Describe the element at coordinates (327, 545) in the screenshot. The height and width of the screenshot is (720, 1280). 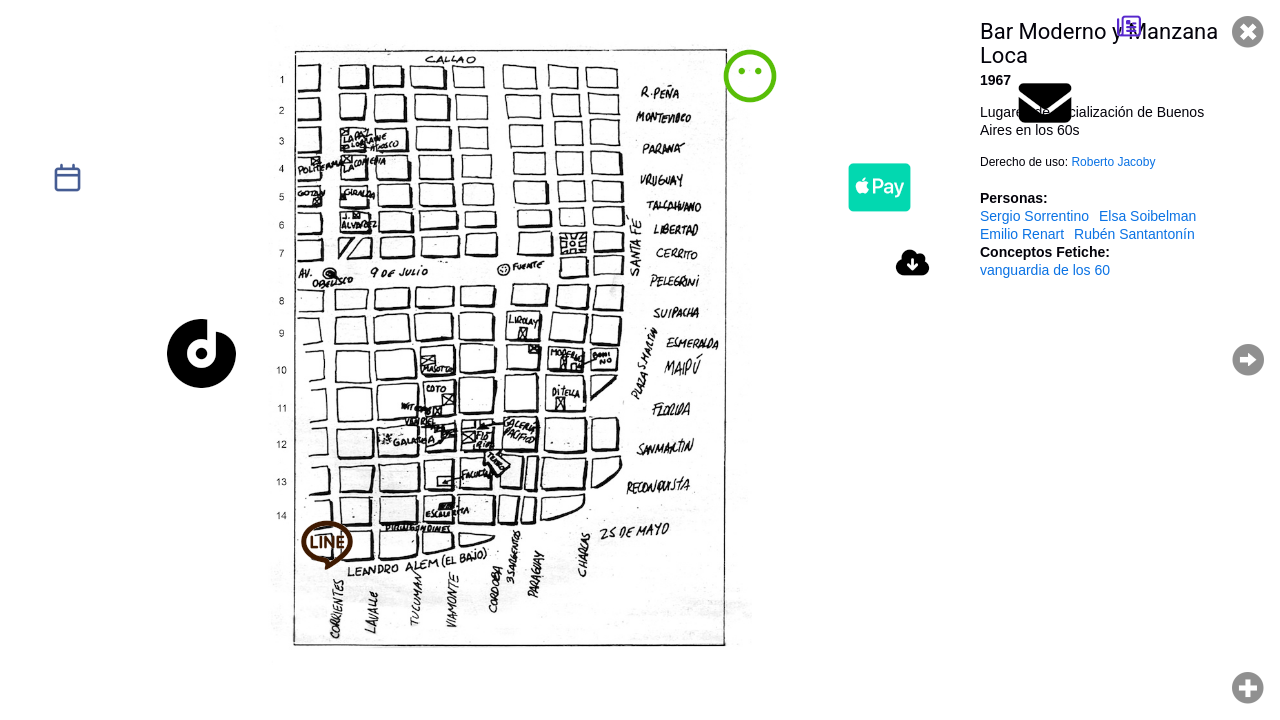
I see `open the LINE messaging app` at that location.